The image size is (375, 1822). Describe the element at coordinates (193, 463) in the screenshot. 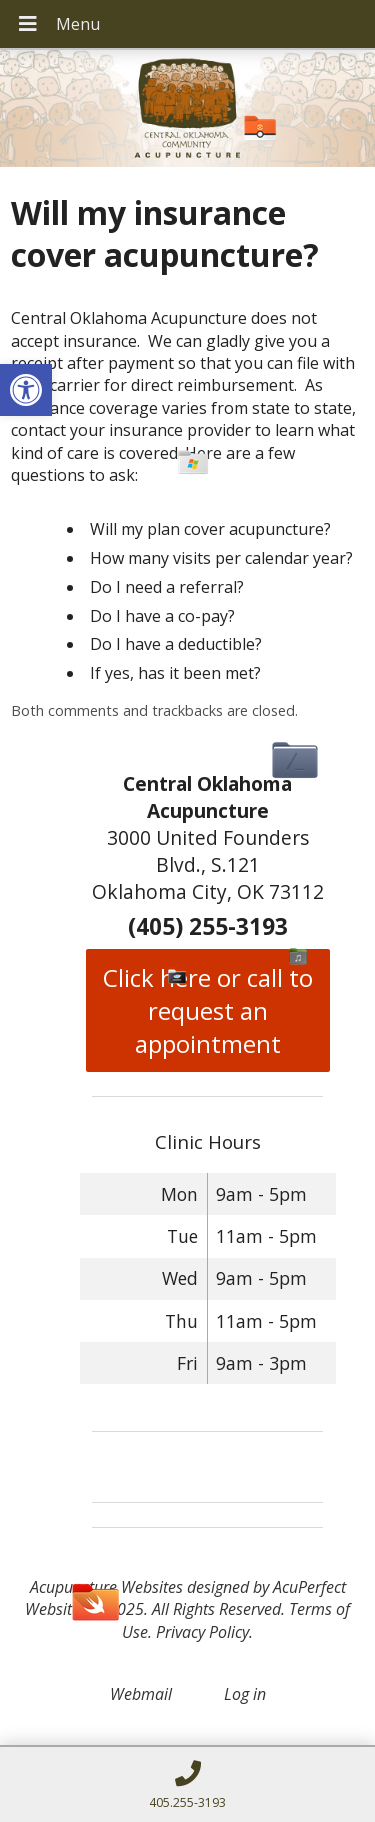

I see `open windows 7 system files folder` at that location.